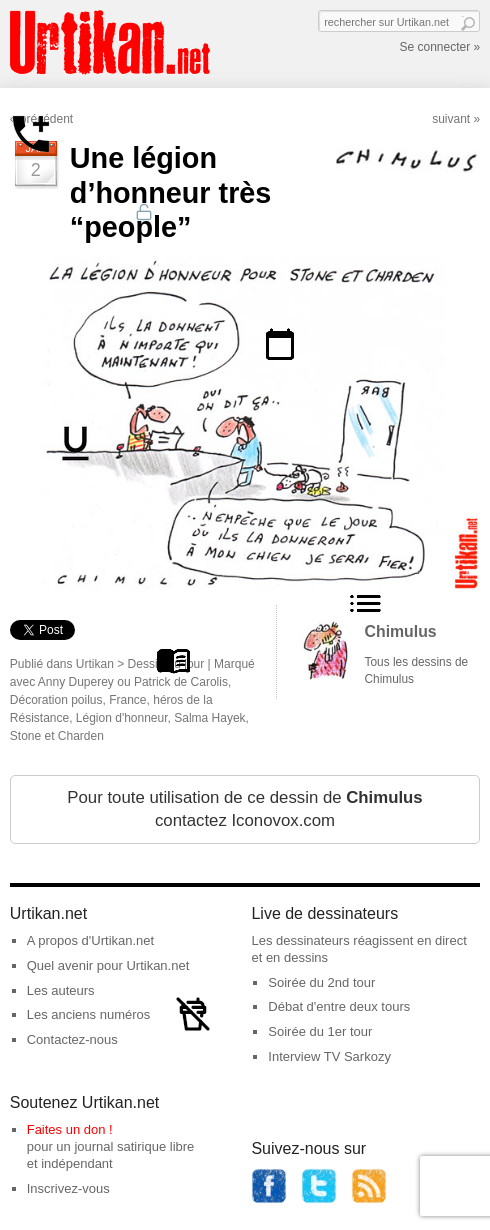 Image resolution: width=490 pixels, height=1230 pixels. What do you see at coordinates (31, 134) in the screenshot?
I see `add a new contact to your phone` at bounding box center [31, 134].